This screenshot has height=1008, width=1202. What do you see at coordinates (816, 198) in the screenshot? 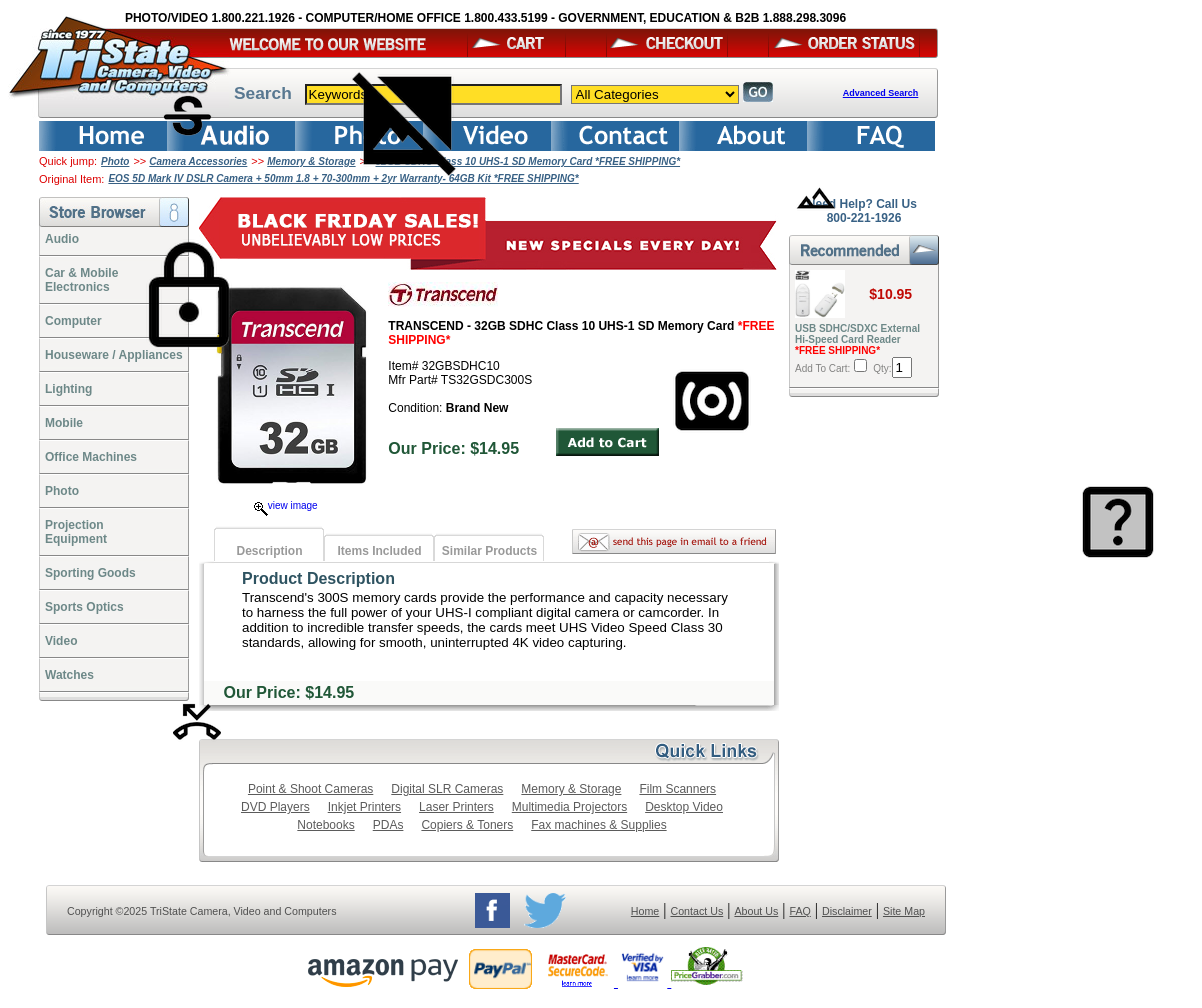
I see `apply a landscape or mountains photo filter` at bounding box center [816, 198].